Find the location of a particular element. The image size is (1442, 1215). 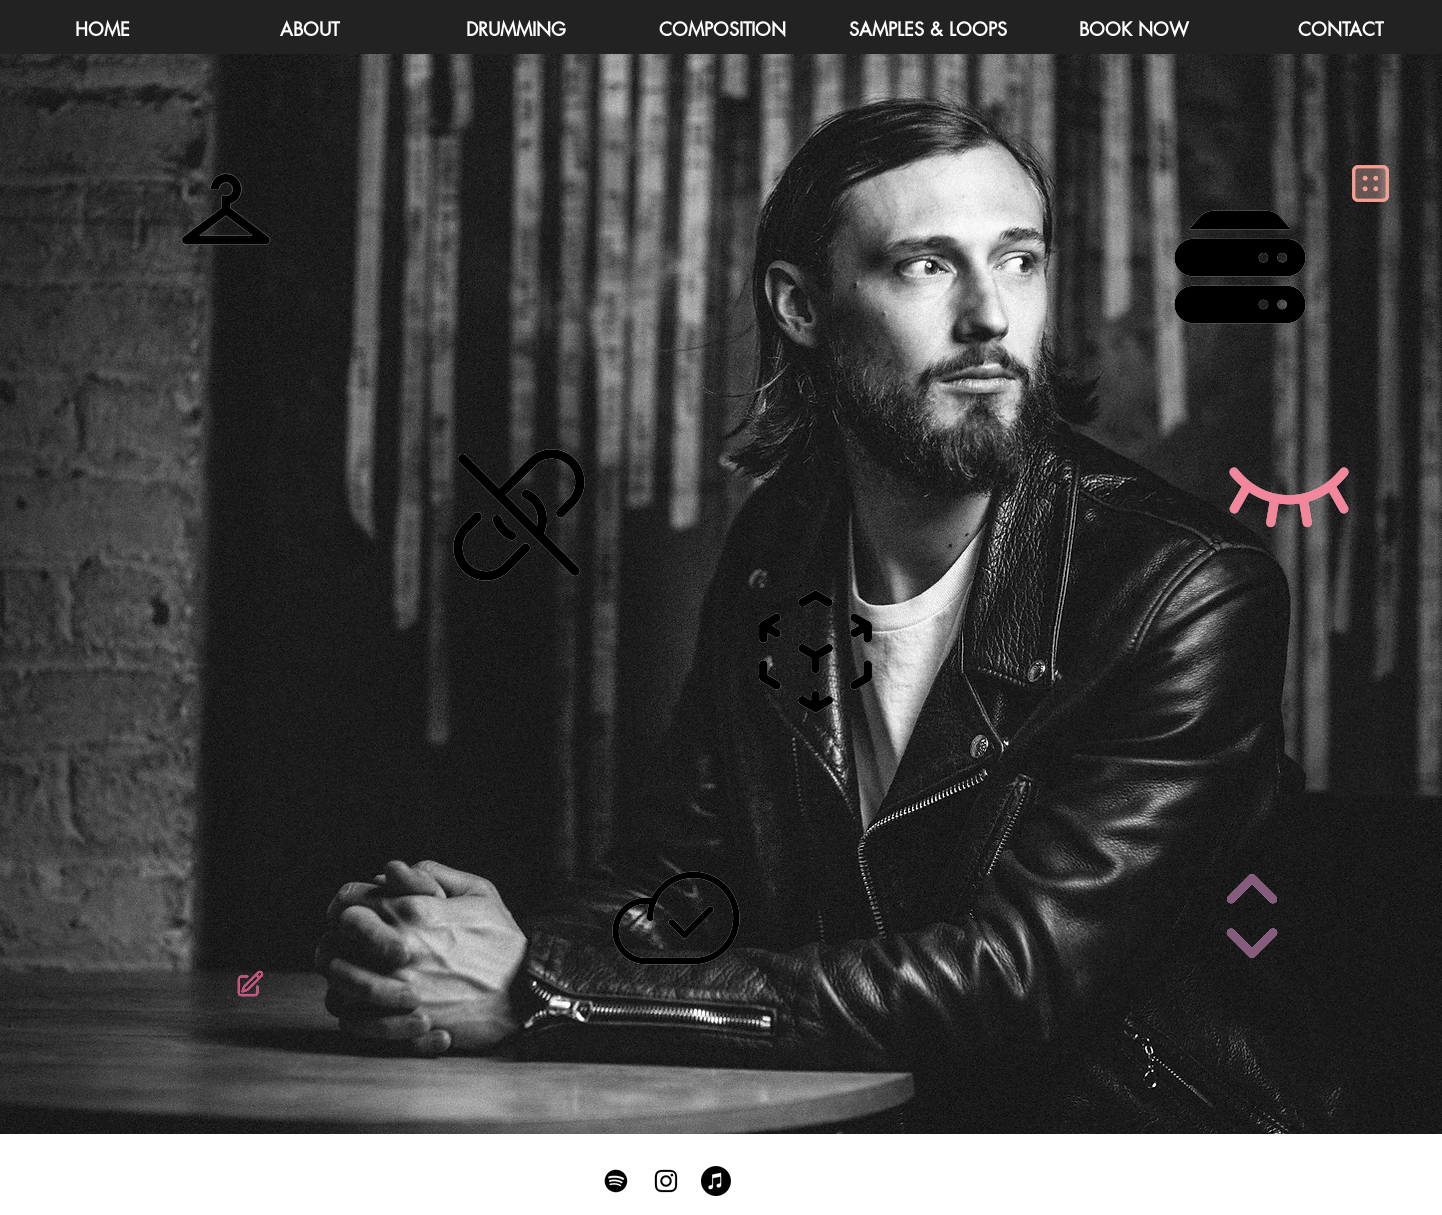

view server infrastructure is located at coordinates (1240, 267).